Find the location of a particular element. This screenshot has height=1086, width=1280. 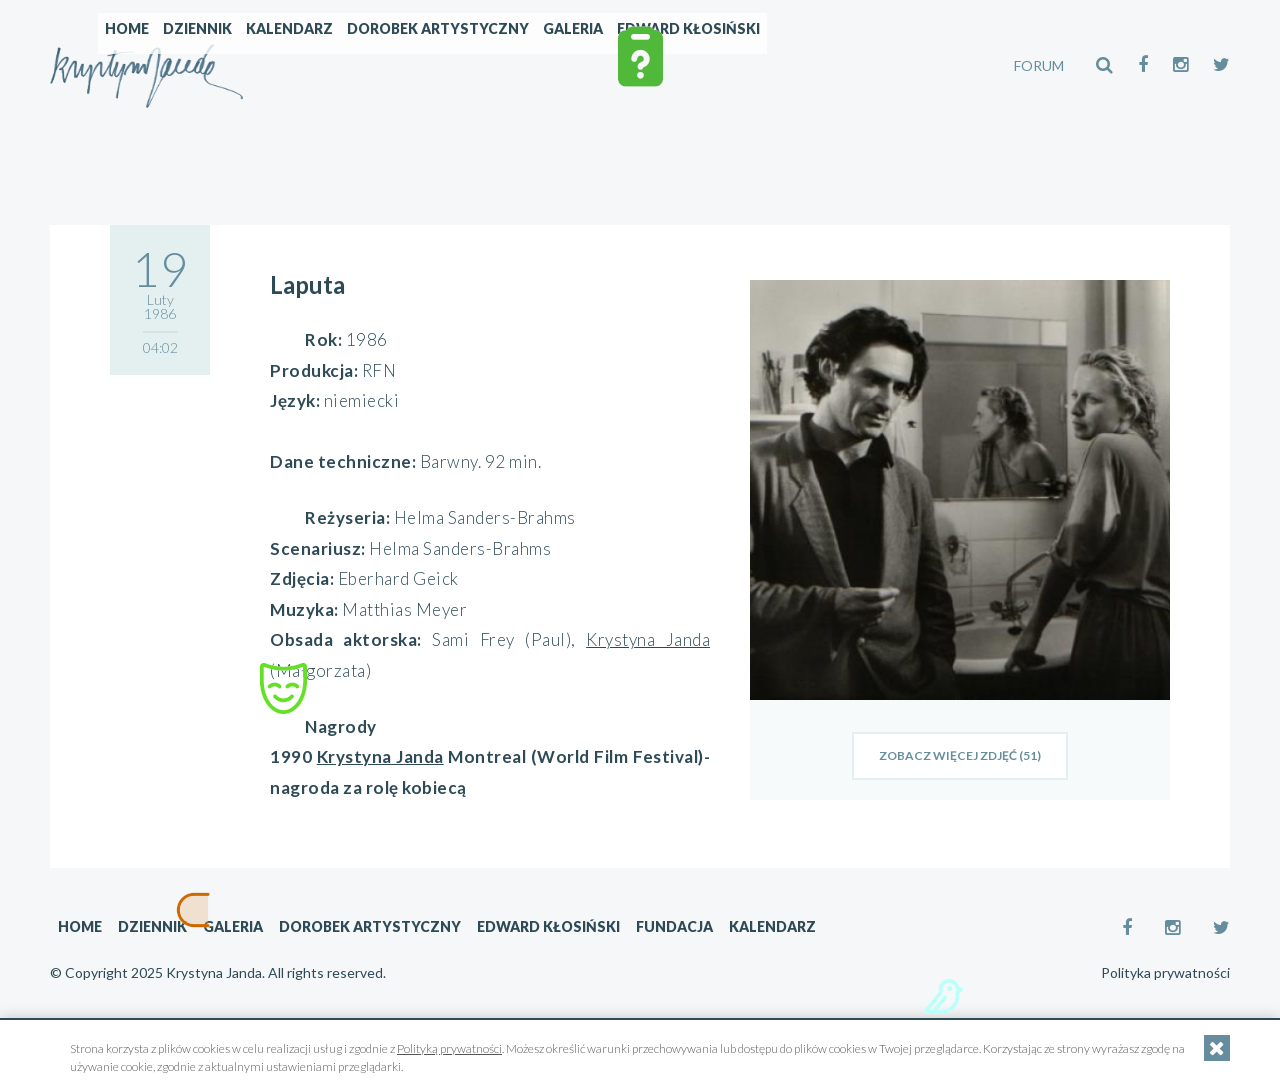

access twitter or social media sharing is located at coordinates (944, 997).